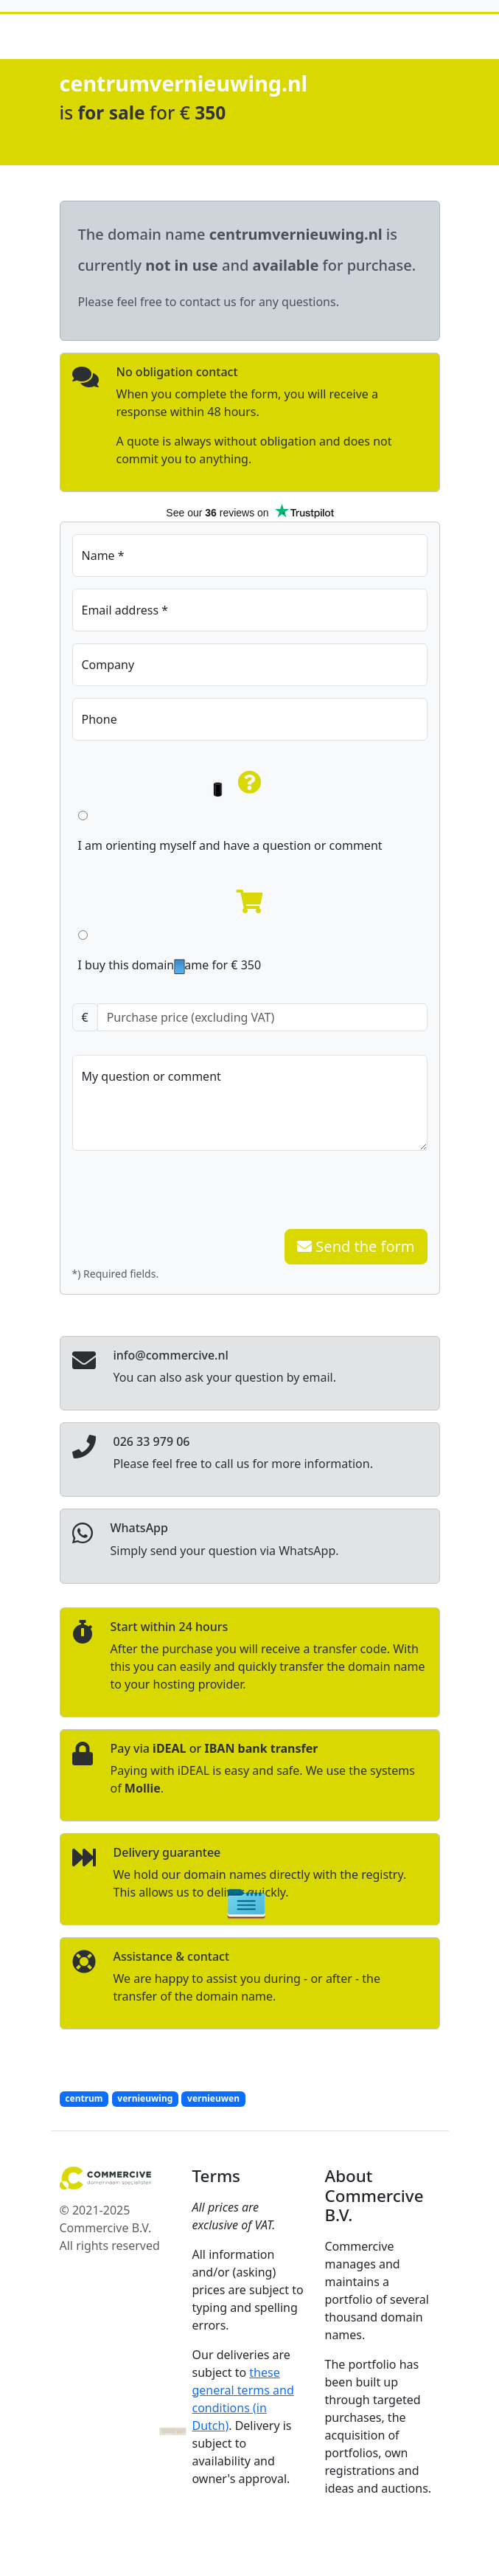 This screenshot has height=2576, width=499. What do you see at coordinates (246, 1905) in the screenshot?
I see `open notes or documents folder` at bounding box center [246, 1905].